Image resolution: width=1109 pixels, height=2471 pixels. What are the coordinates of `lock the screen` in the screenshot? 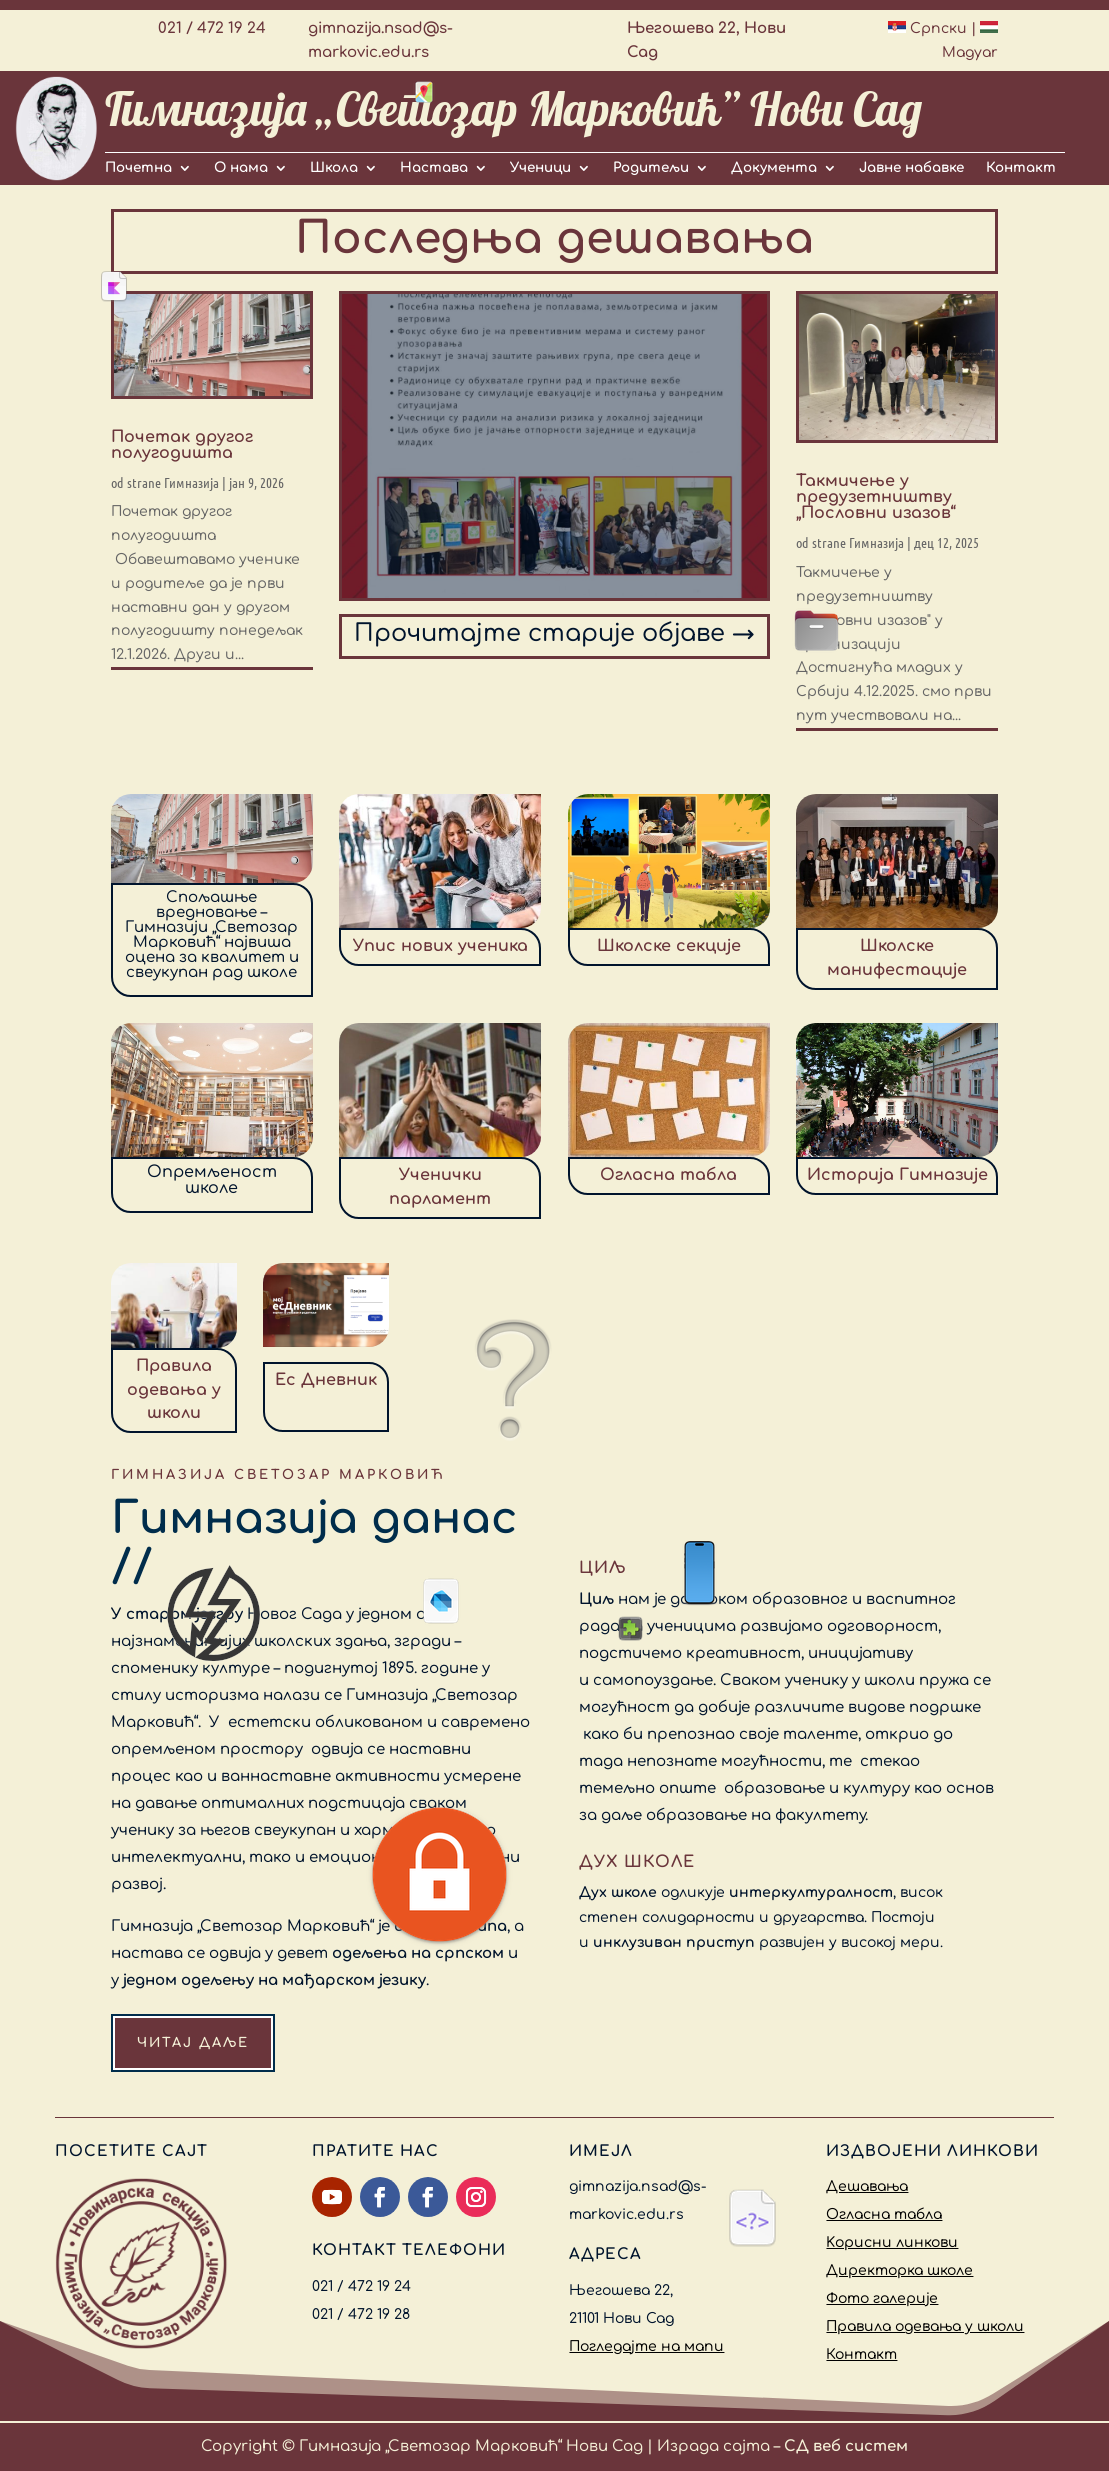 It's located at (439, 1874).